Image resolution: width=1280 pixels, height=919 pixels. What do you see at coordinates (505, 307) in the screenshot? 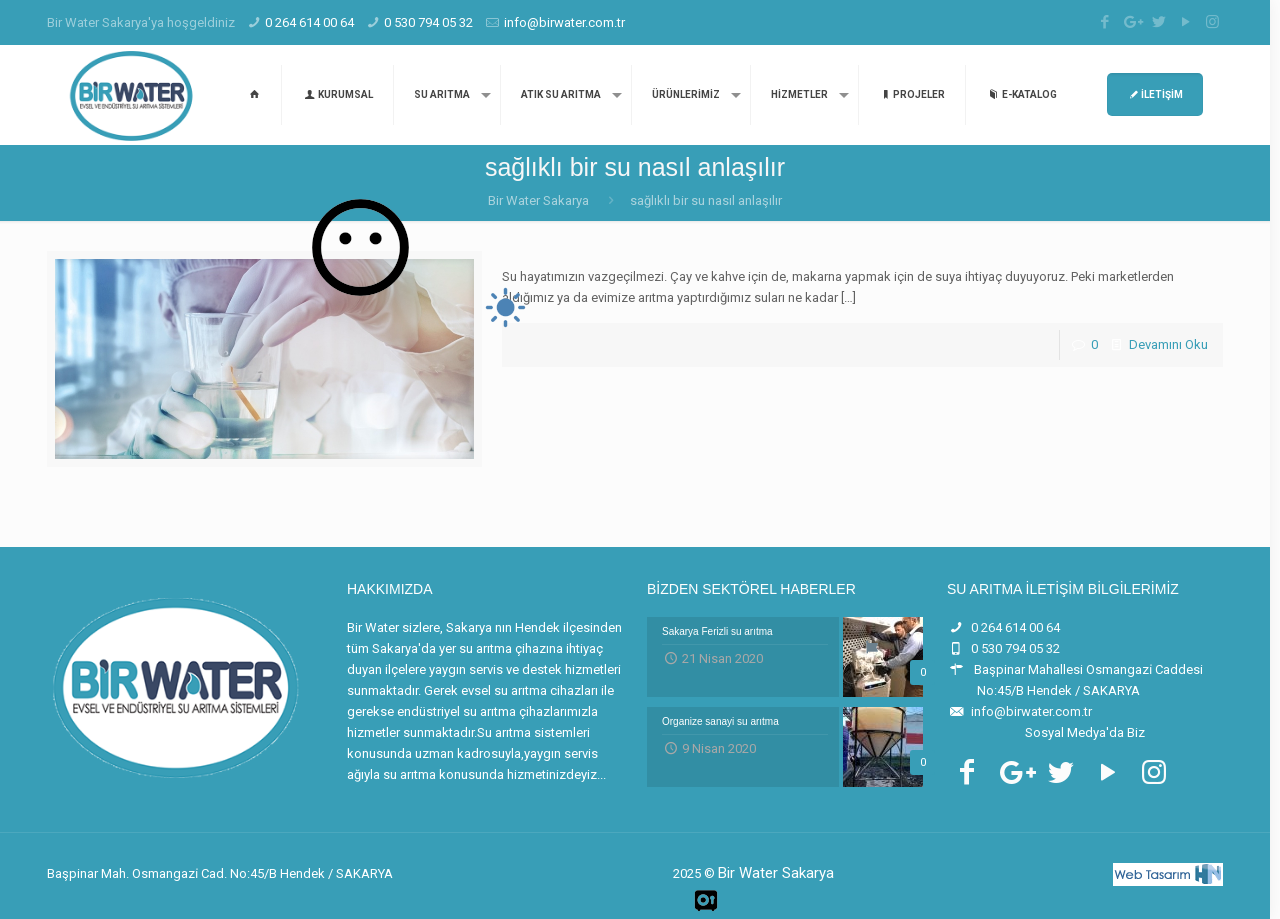
I see `switch to light mode` at bounding box center [505, 307].